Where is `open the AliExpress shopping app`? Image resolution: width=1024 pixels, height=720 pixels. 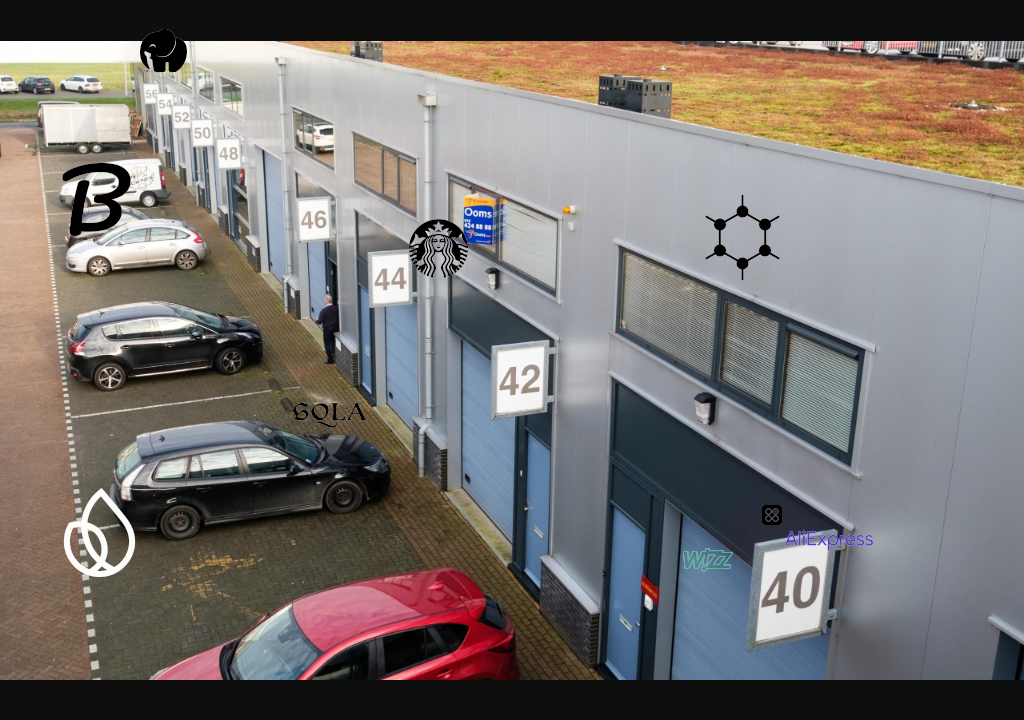 open the AliExpress shopping app is located at coordinates (829, 540).